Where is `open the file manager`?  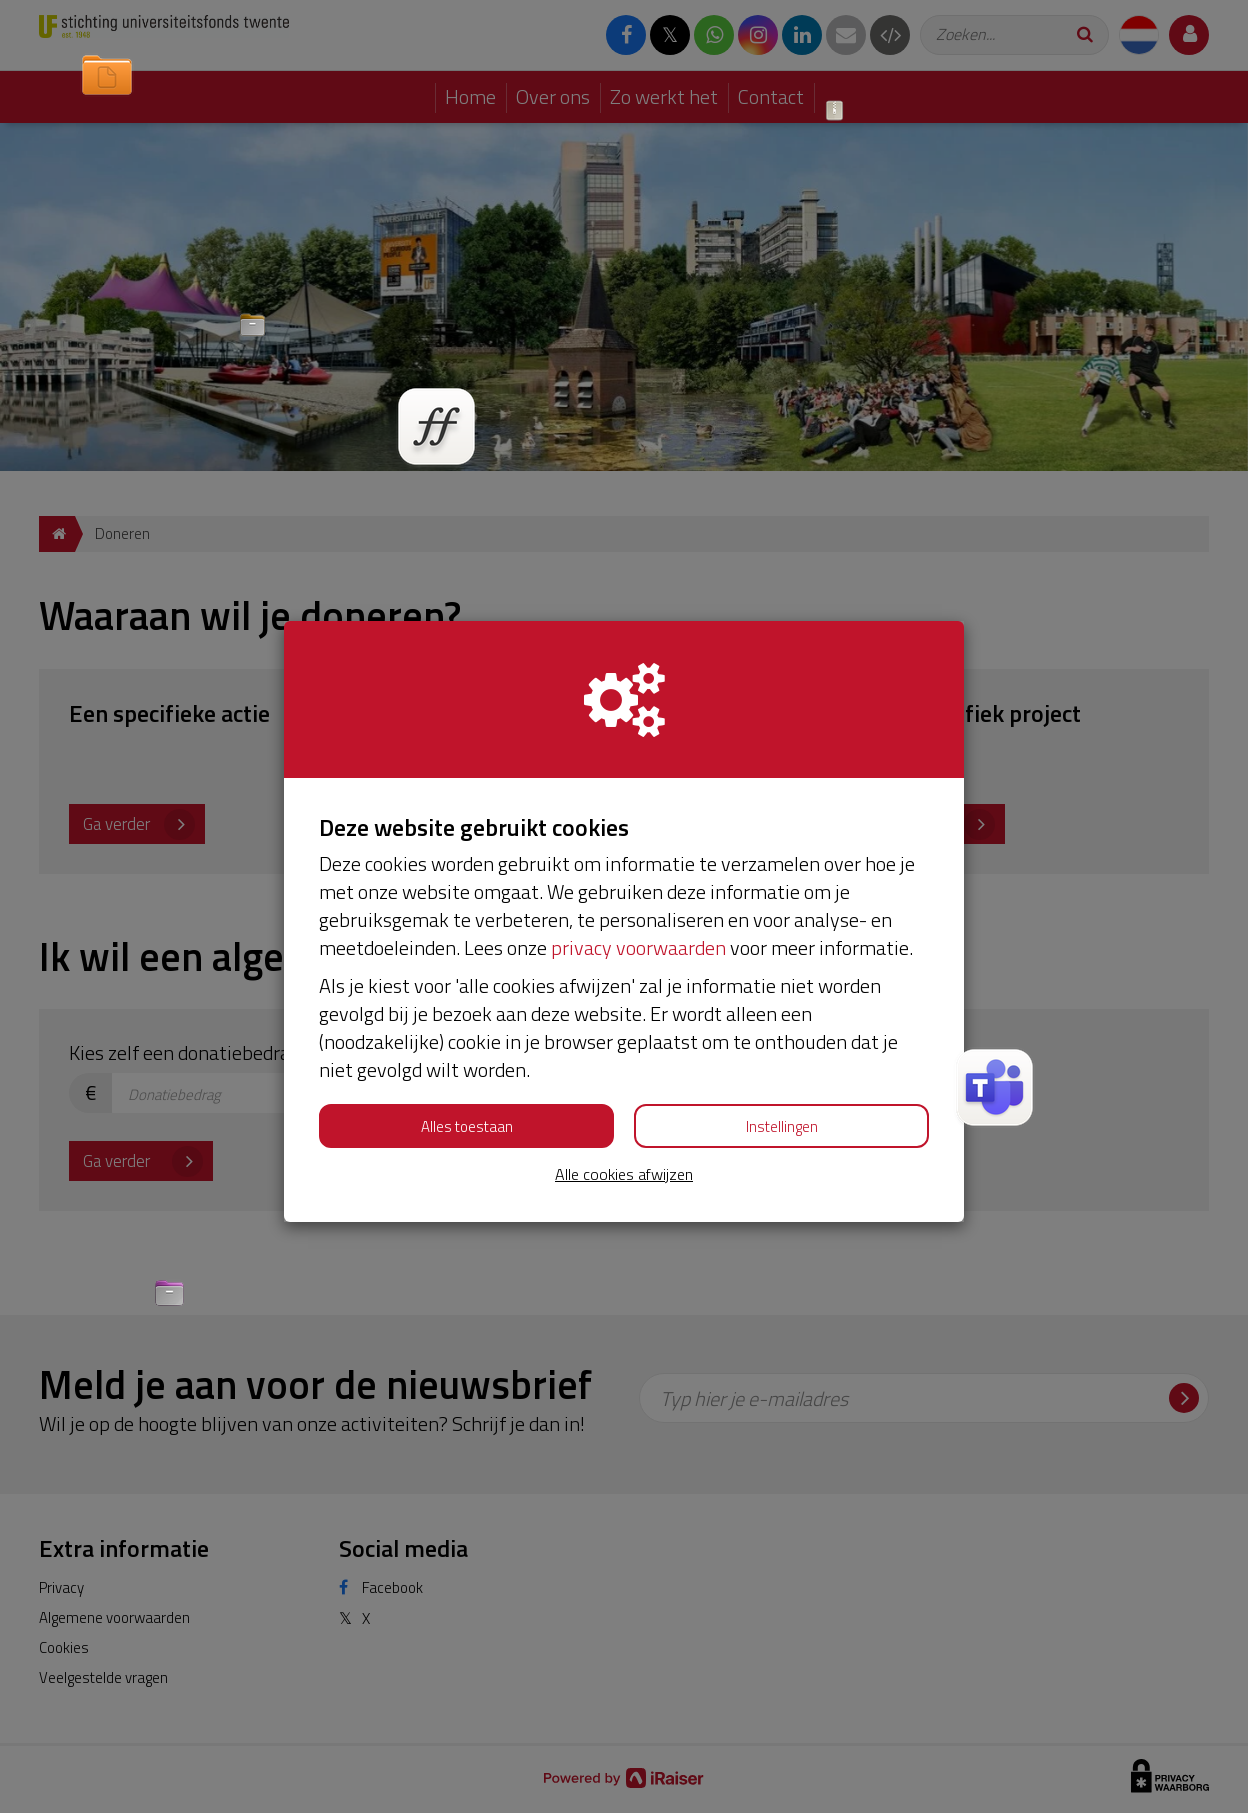
open the file manager is located at coordinates (169, 1292).